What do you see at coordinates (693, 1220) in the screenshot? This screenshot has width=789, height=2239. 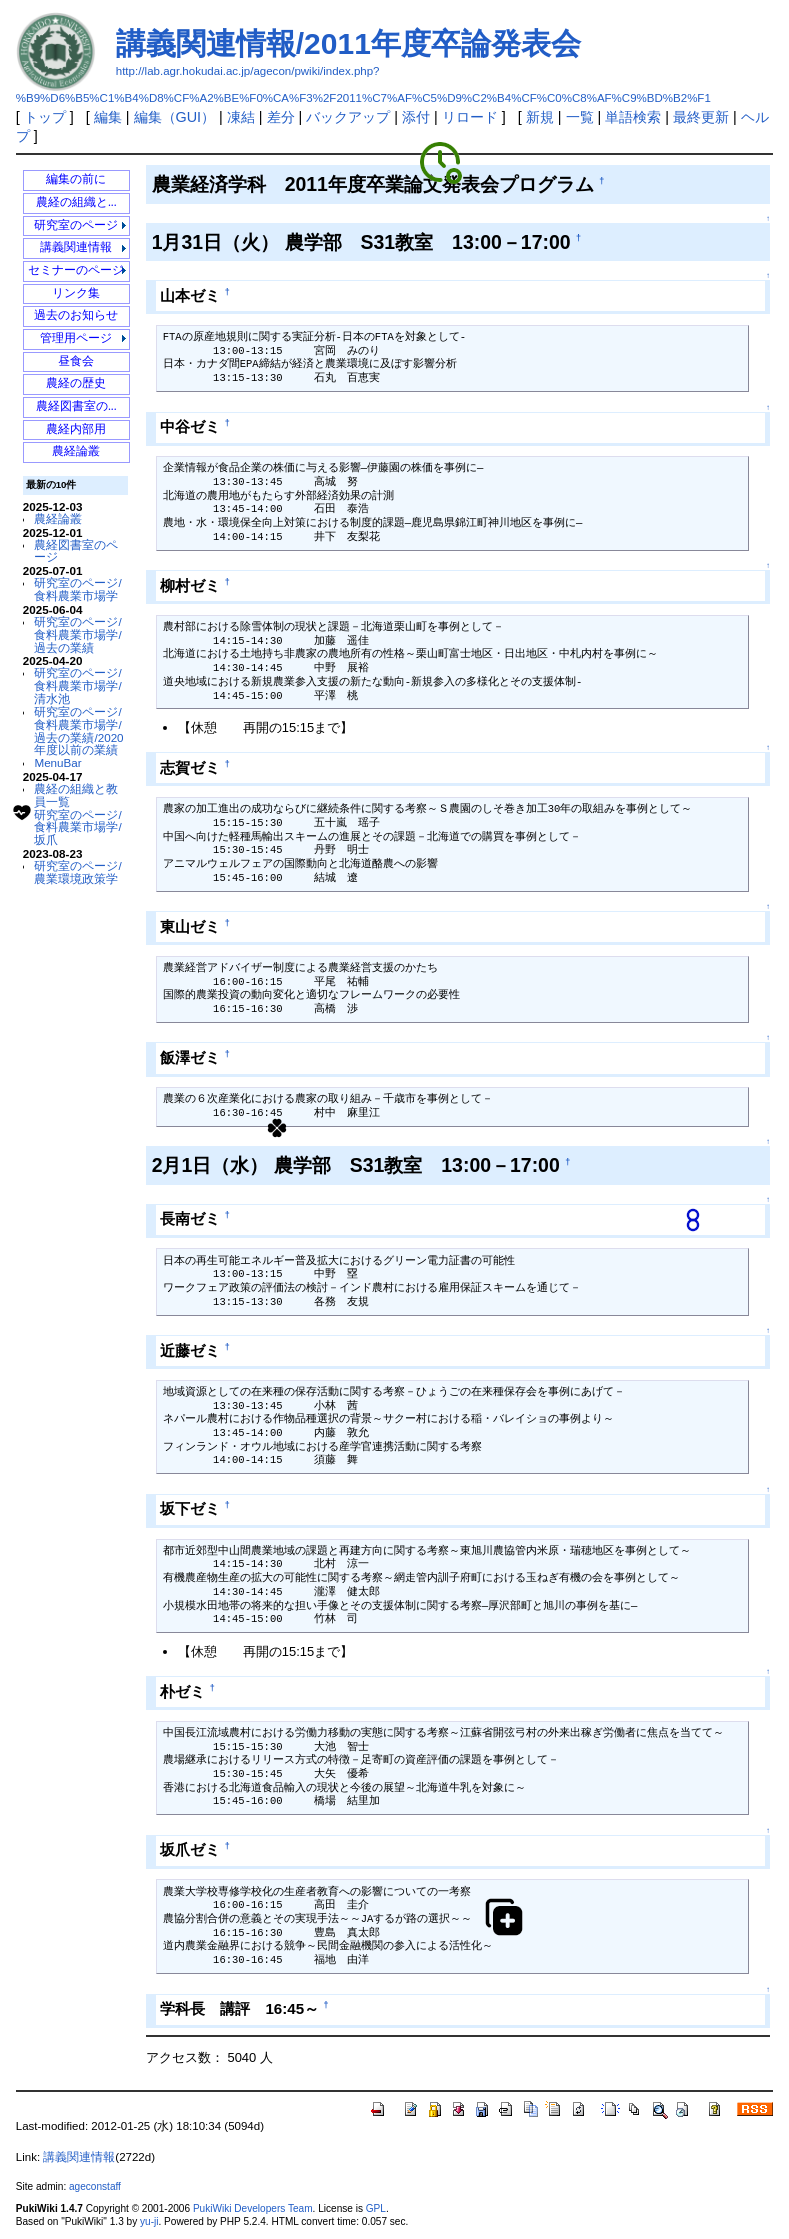 I see `indicates the number 8 in a list or sequence` at bounding box center [693, 1220].